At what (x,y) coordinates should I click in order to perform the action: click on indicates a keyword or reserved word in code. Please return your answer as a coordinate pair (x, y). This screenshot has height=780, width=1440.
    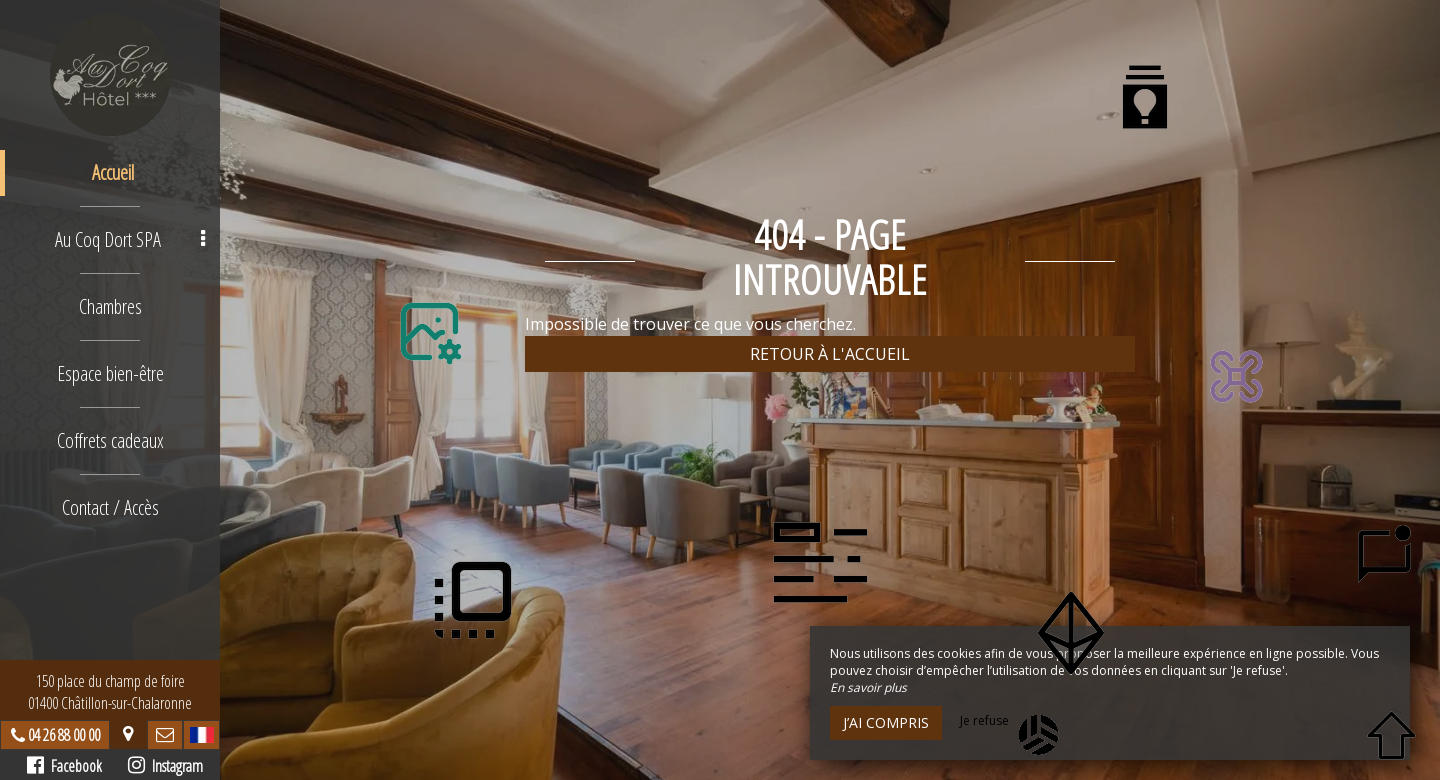
    Looking at the image, I should click on (820, 562).